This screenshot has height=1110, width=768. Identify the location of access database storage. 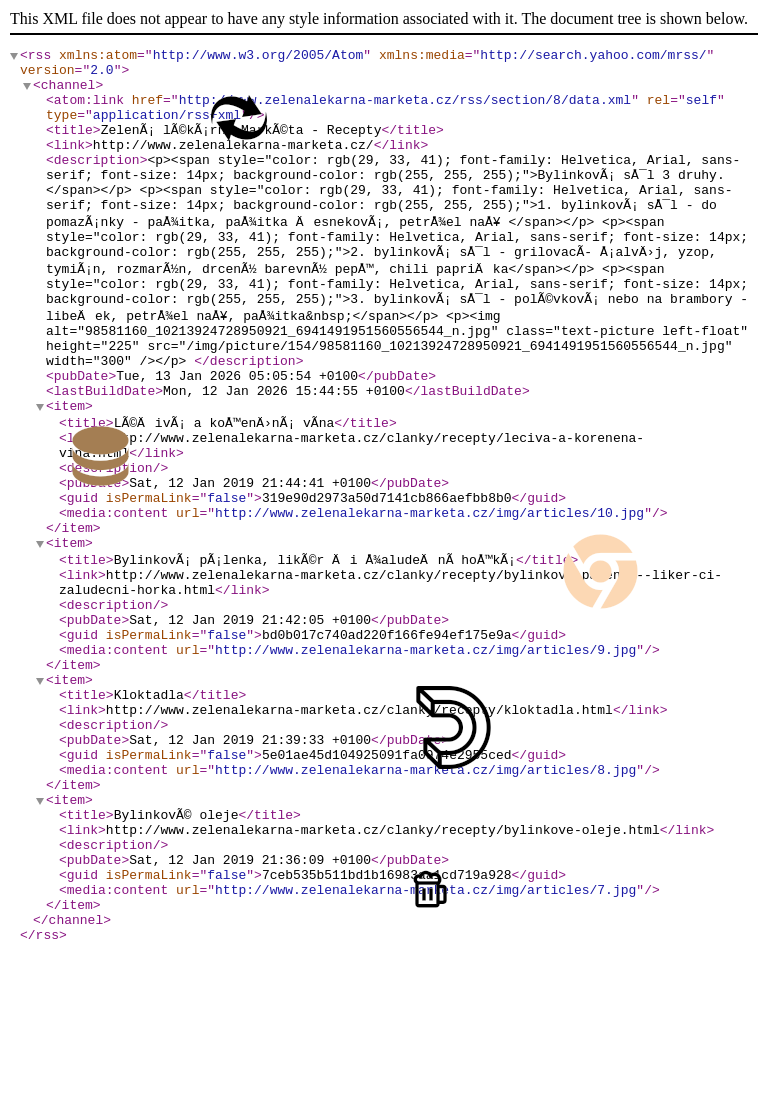
(100, 454).